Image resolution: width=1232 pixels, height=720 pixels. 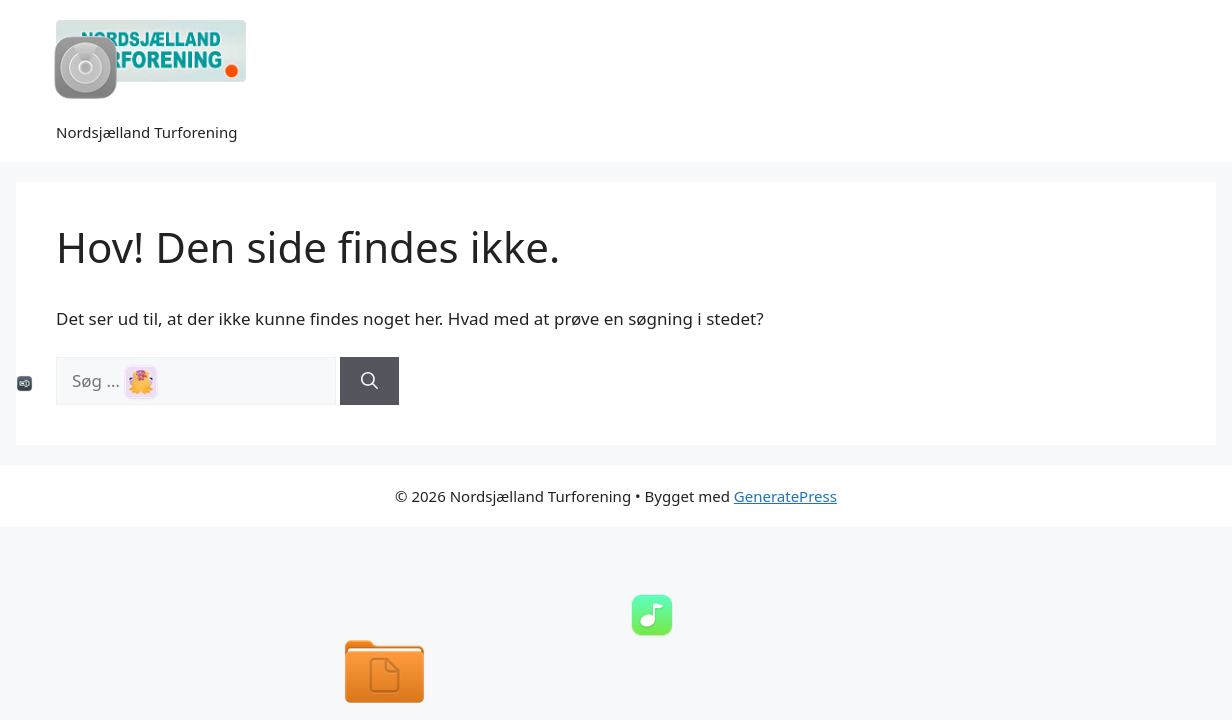 What do you see at coordinates (652, 615) in the screenshot?
I see `open juk music player app` at bounding box center [652, 615].